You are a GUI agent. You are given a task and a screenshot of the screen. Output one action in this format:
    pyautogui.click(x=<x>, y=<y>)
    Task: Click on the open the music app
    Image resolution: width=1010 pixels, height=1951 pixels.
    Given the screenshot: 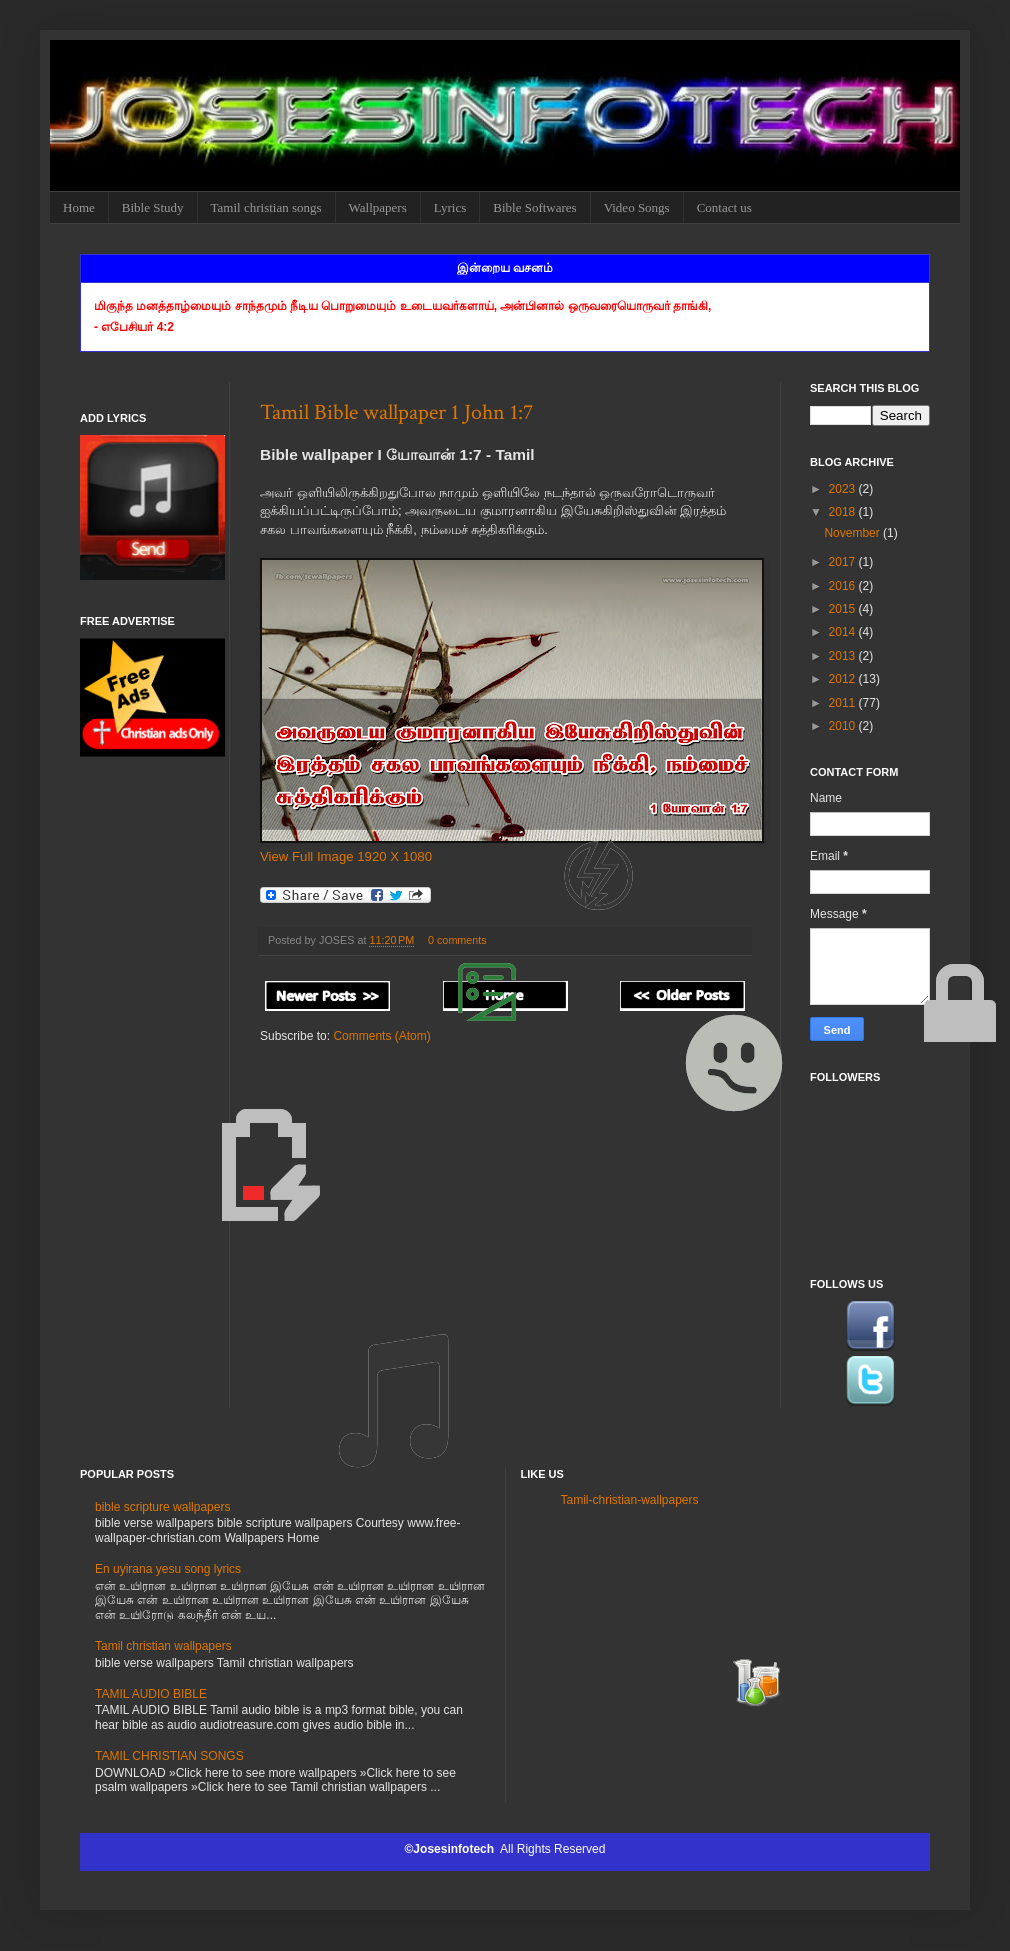 What is the action you would take?
    pyautogui.click(x=395, y=1405)
    